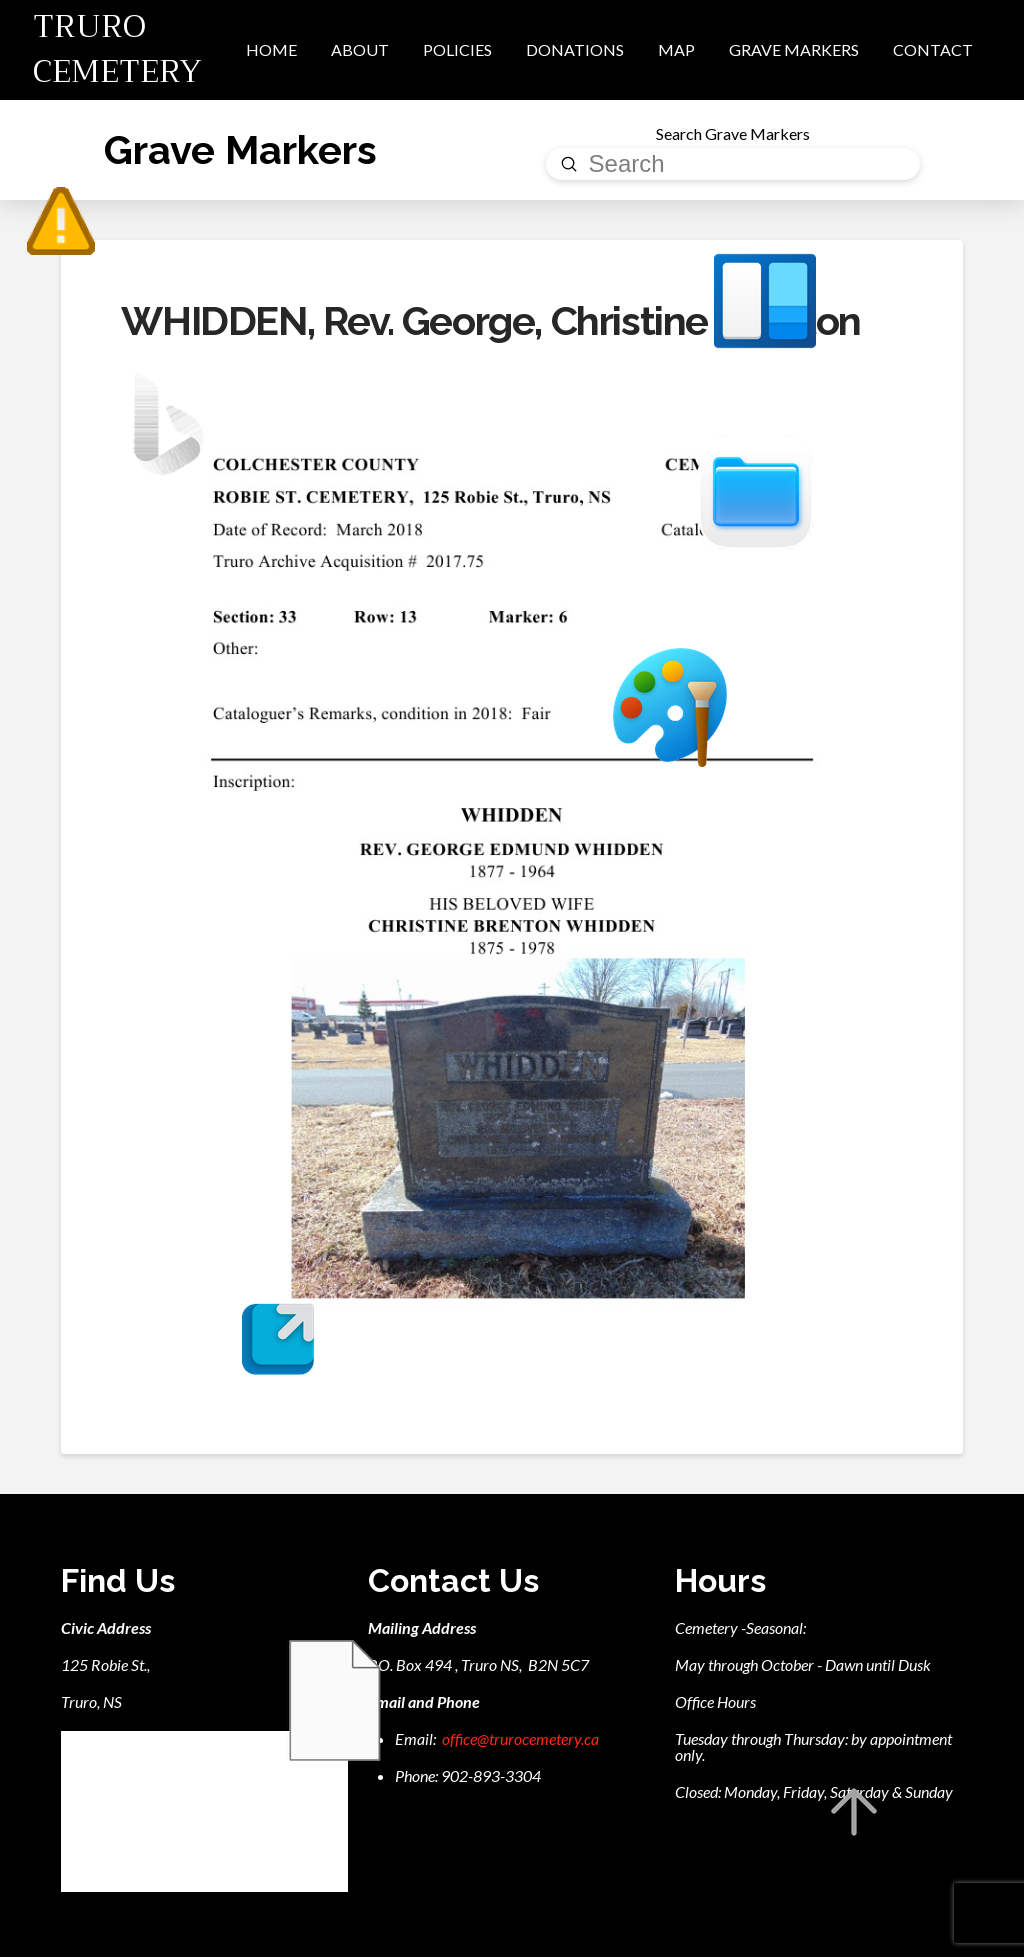 This screenshot has width=1024, height=1957. What do you see at coordinates (169, 424) in the screenshot?
I see `open microsoft bing search app` at bounding box center [169, 424].